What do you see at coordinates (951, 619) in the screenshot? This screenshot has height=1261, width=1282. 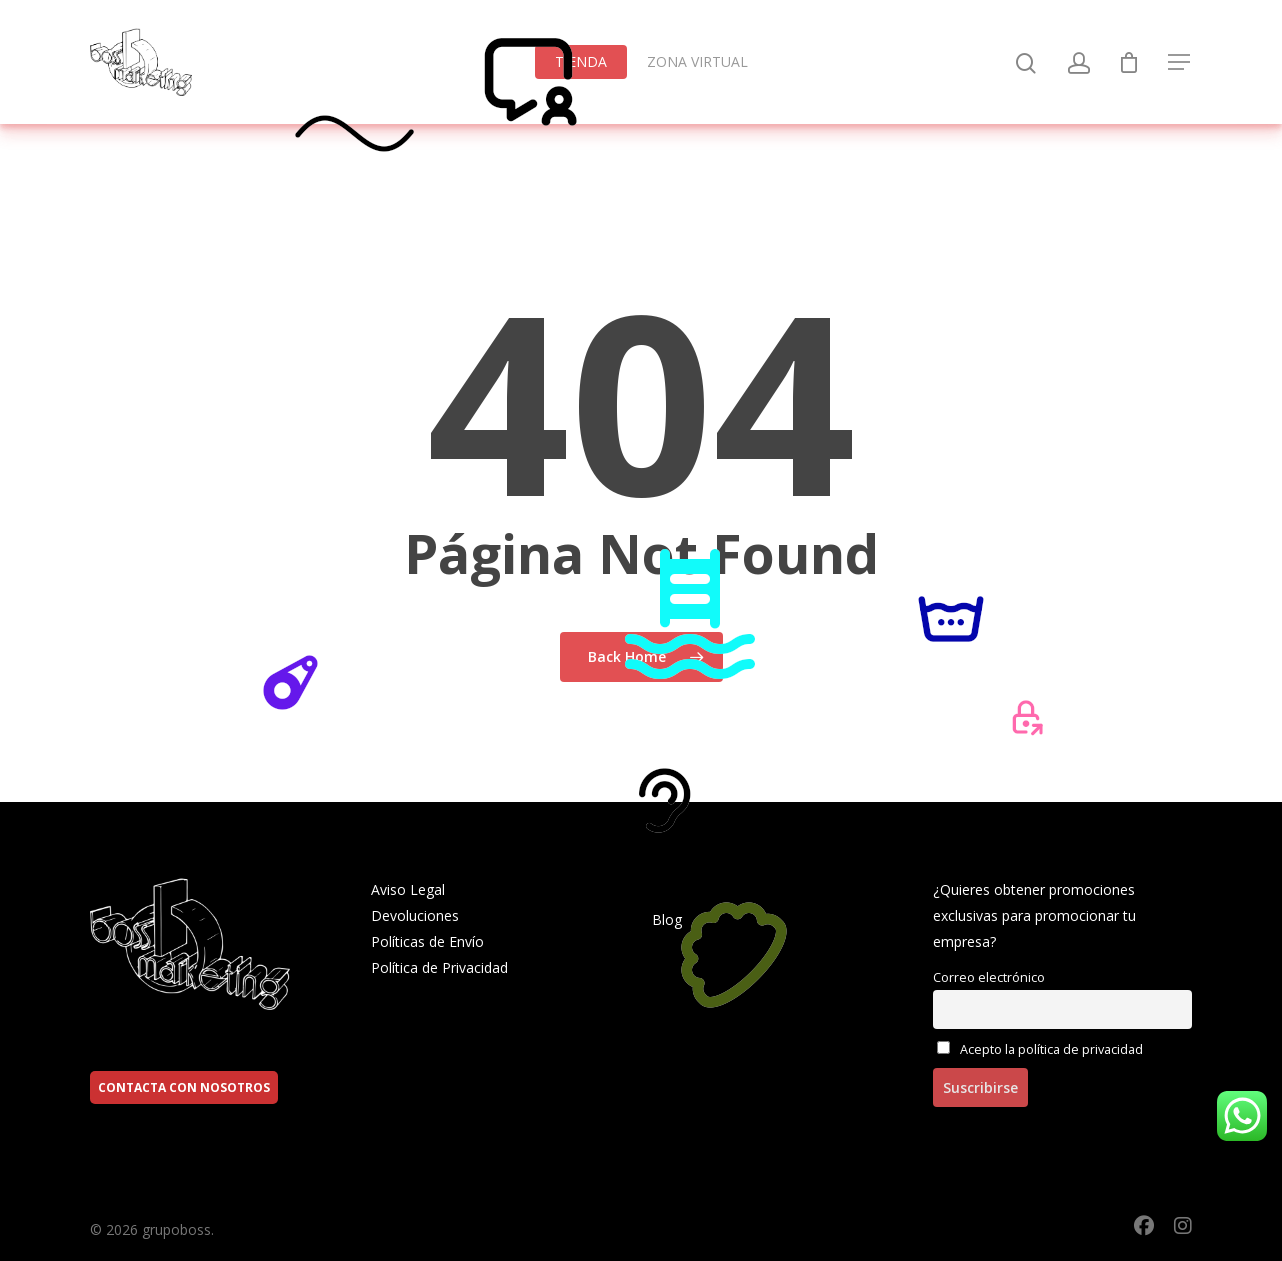 I see `wash at medium temperature setting` at bounding box center [951, 619].